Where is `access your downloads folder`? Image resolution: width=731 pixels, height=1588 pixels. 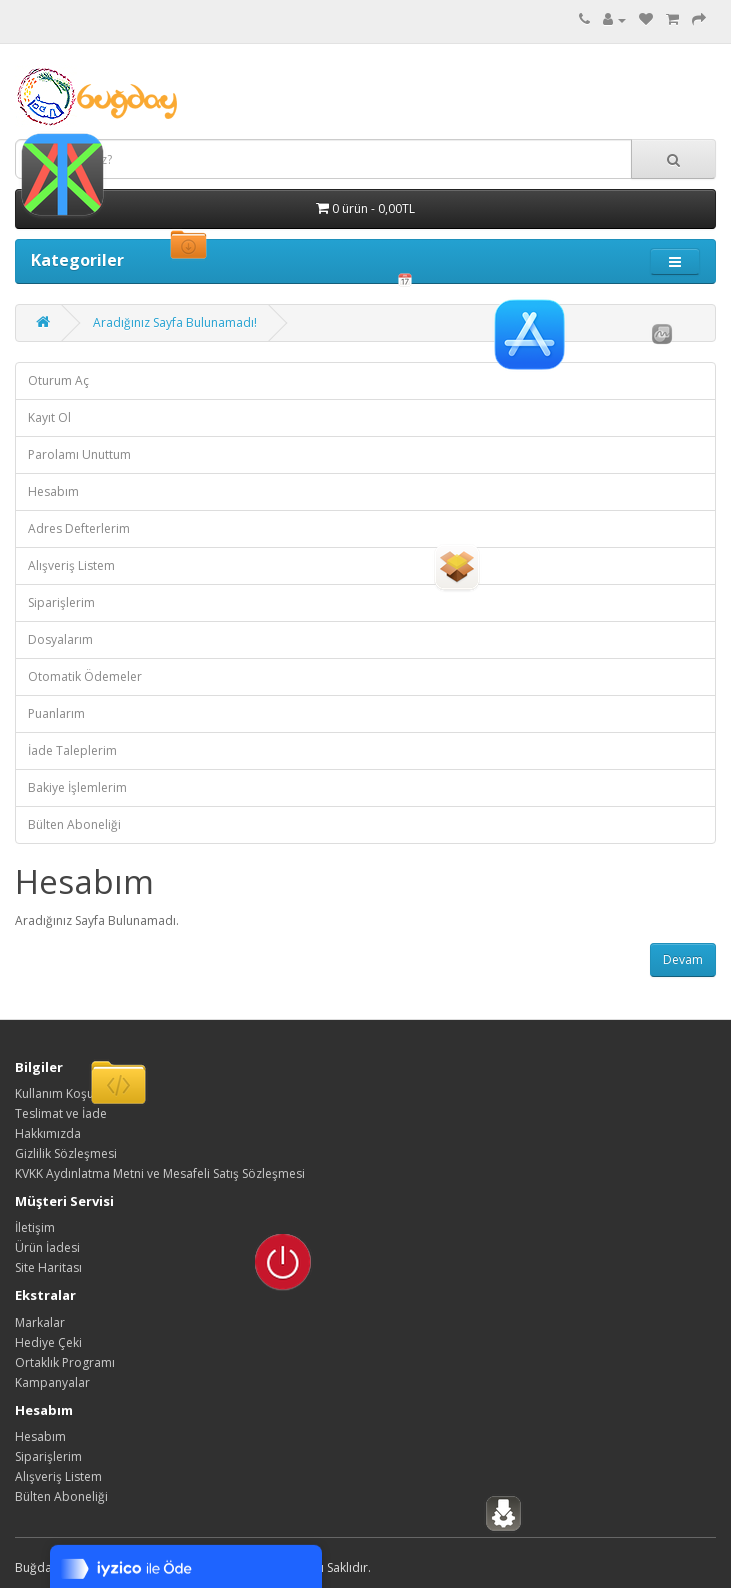
access your downloads folder is located at coordinates (188, 244).